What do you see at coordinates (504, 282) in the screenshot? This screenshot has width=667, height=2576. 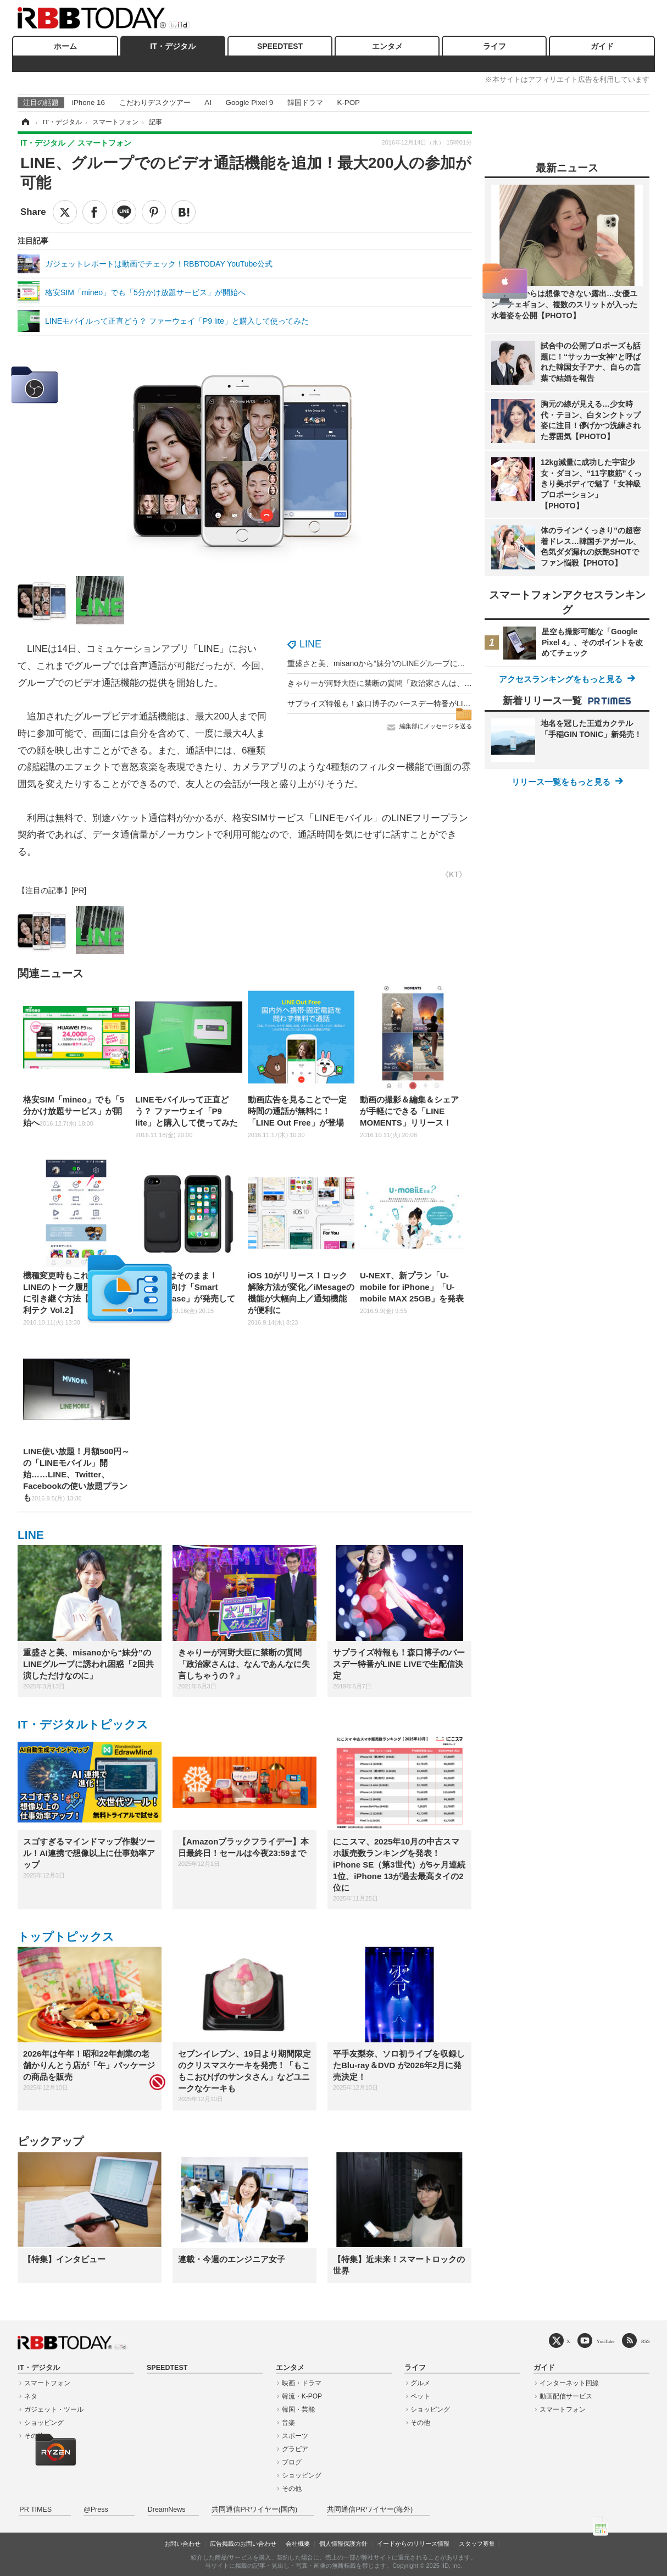 I see `open mac desktop files folder` at bounding box center [504, 282].